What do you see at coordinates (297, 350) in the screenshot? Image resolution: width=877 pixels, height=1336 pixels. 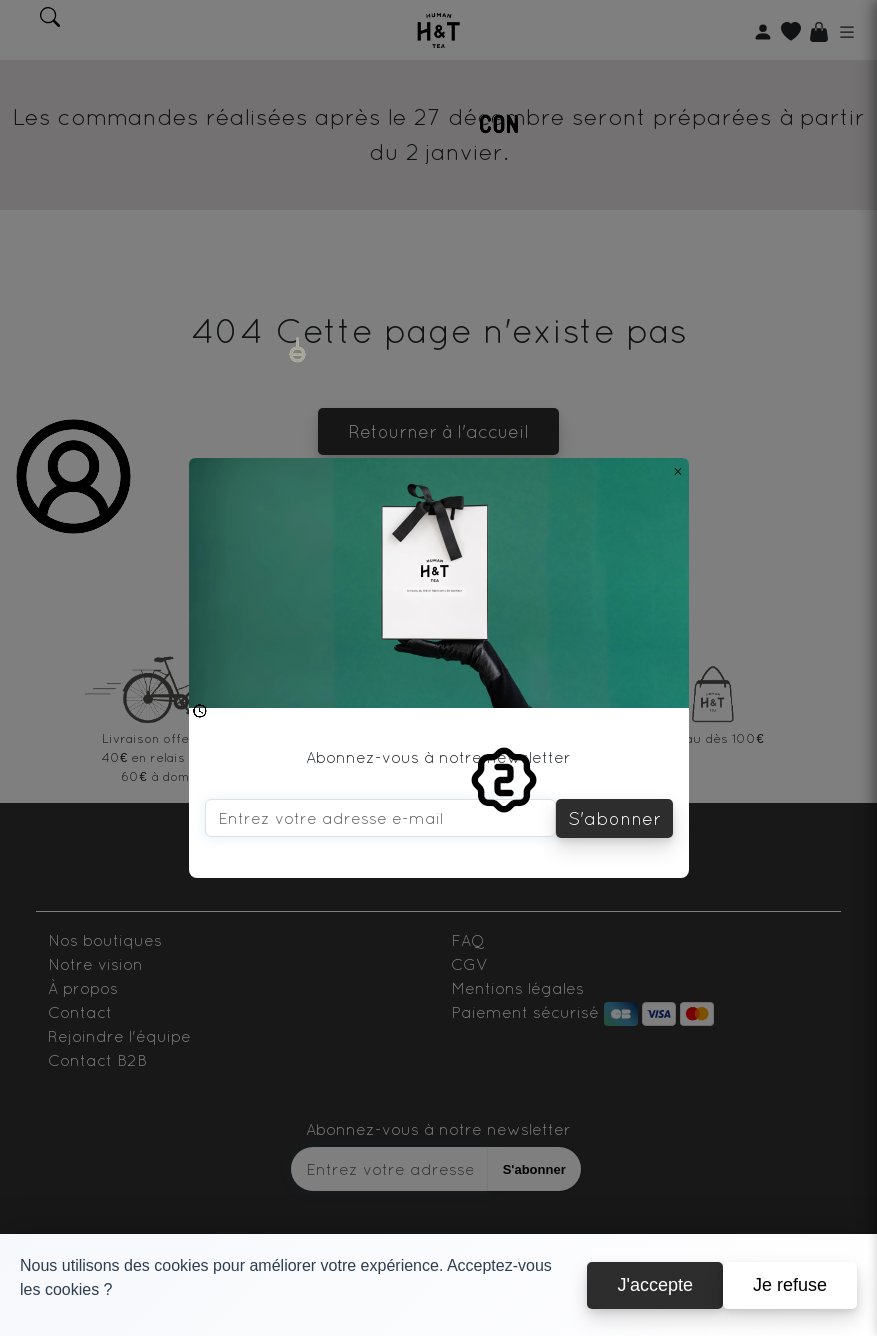 I see `select genderless or non-binary gender option` at bounding box center [297, 350].